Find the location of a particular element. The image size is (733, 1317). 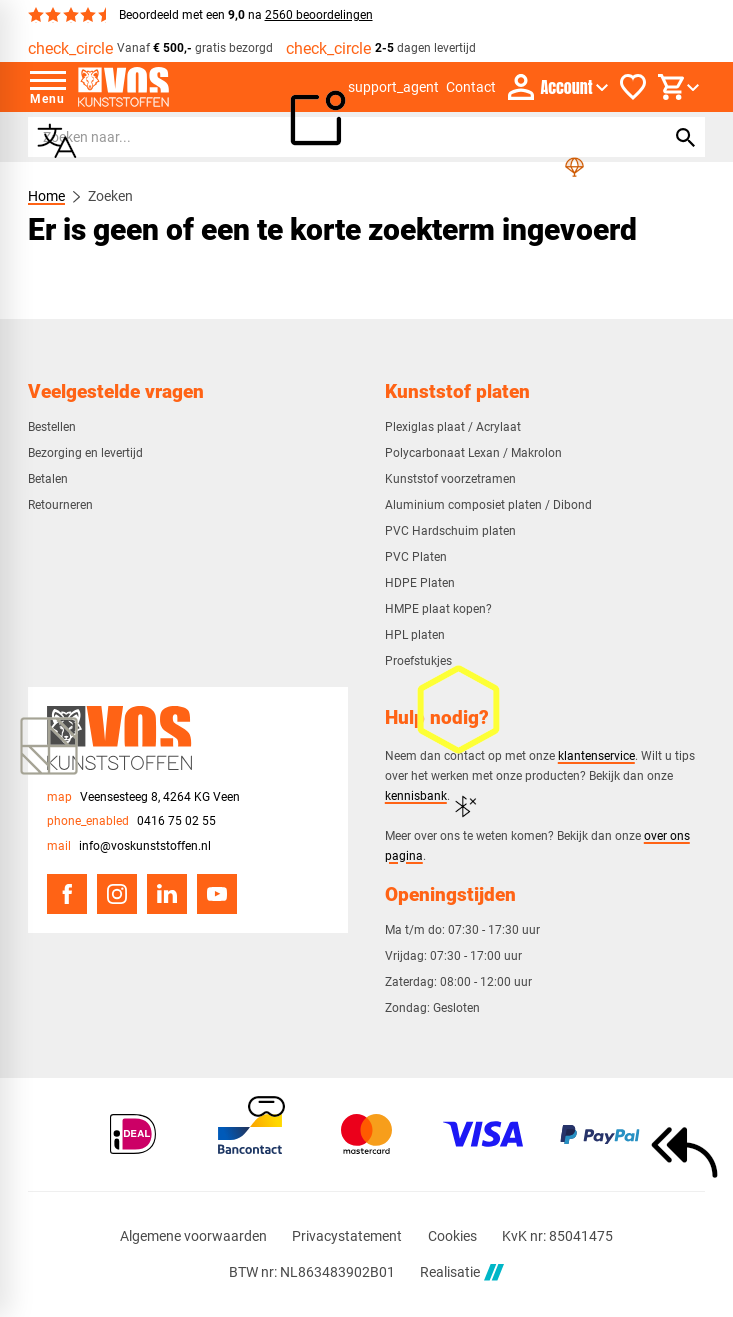

bluetooth is disabled or turned off is located at coordinates (464, 806).